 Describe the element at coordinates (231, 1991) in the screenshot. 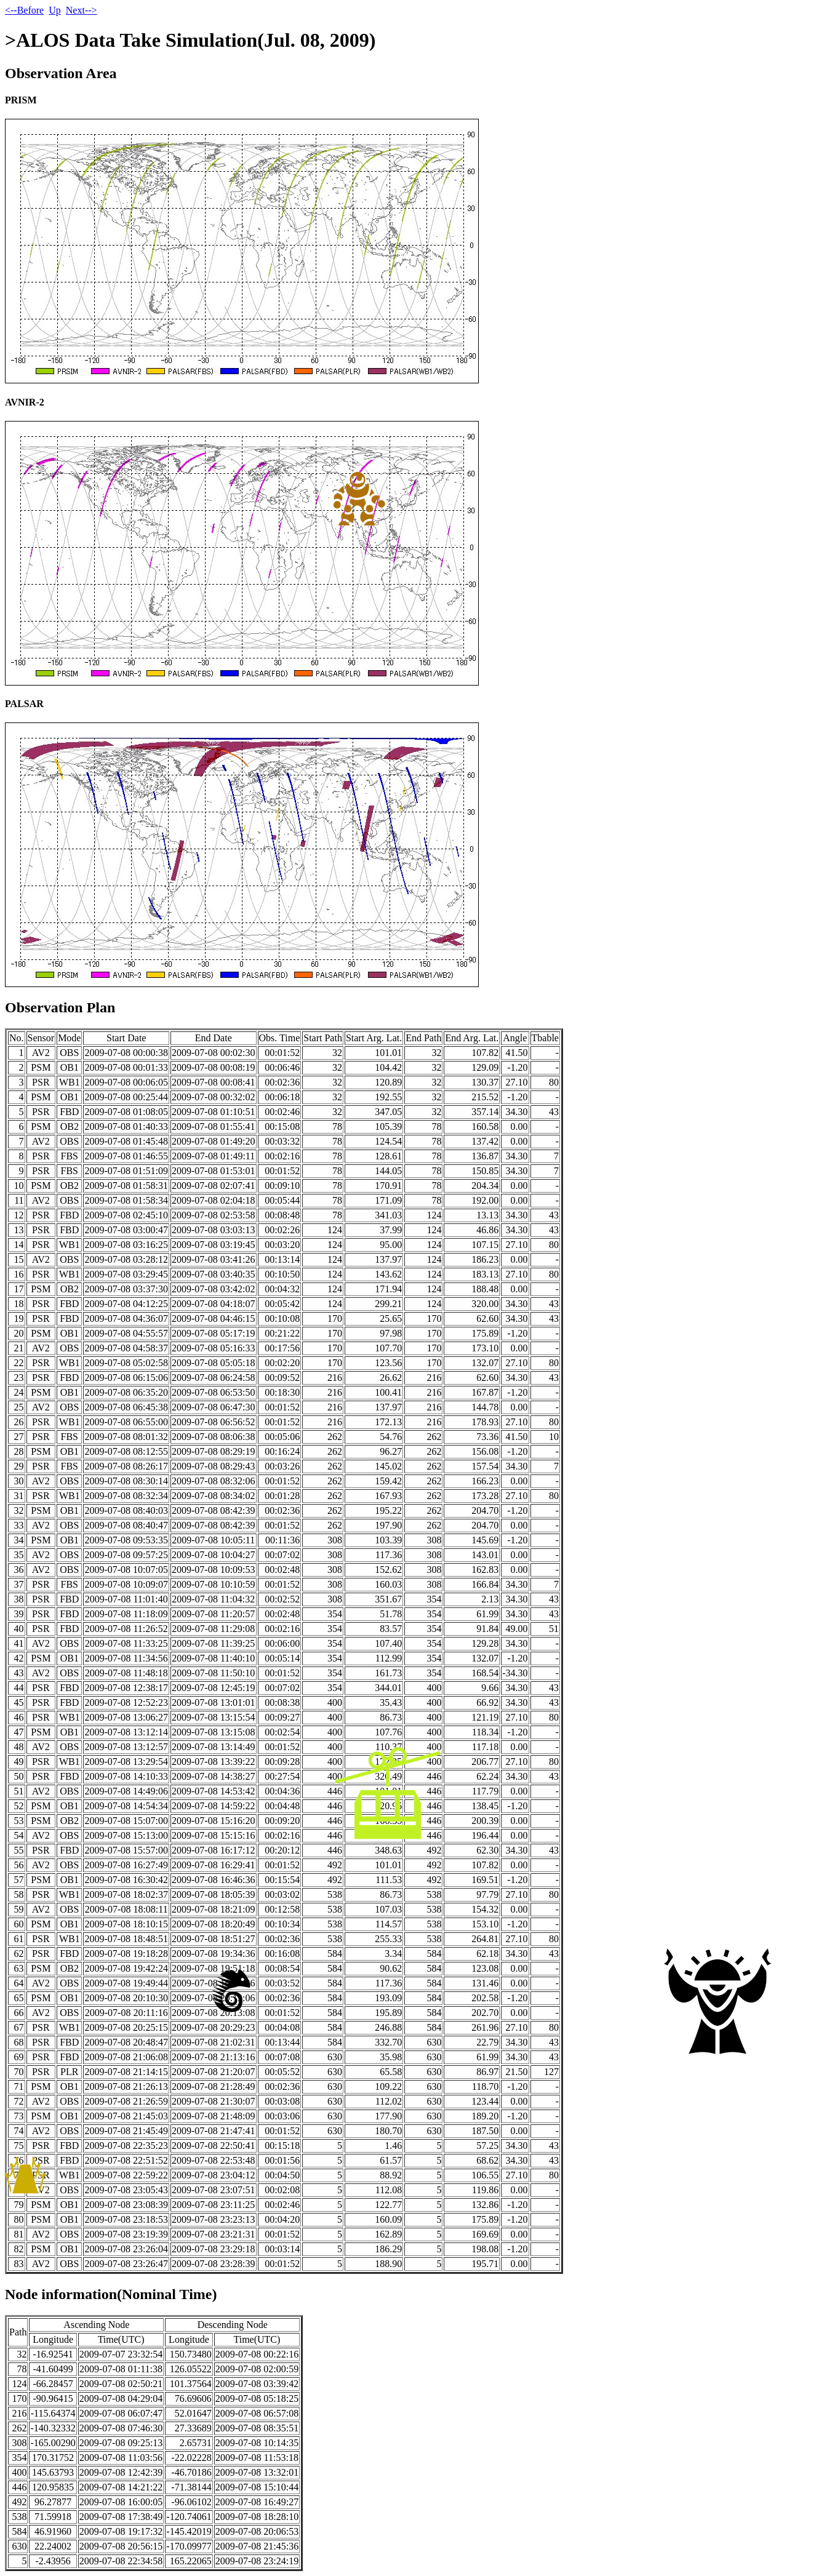

I see `toggle theme or appearance settings` at that location.